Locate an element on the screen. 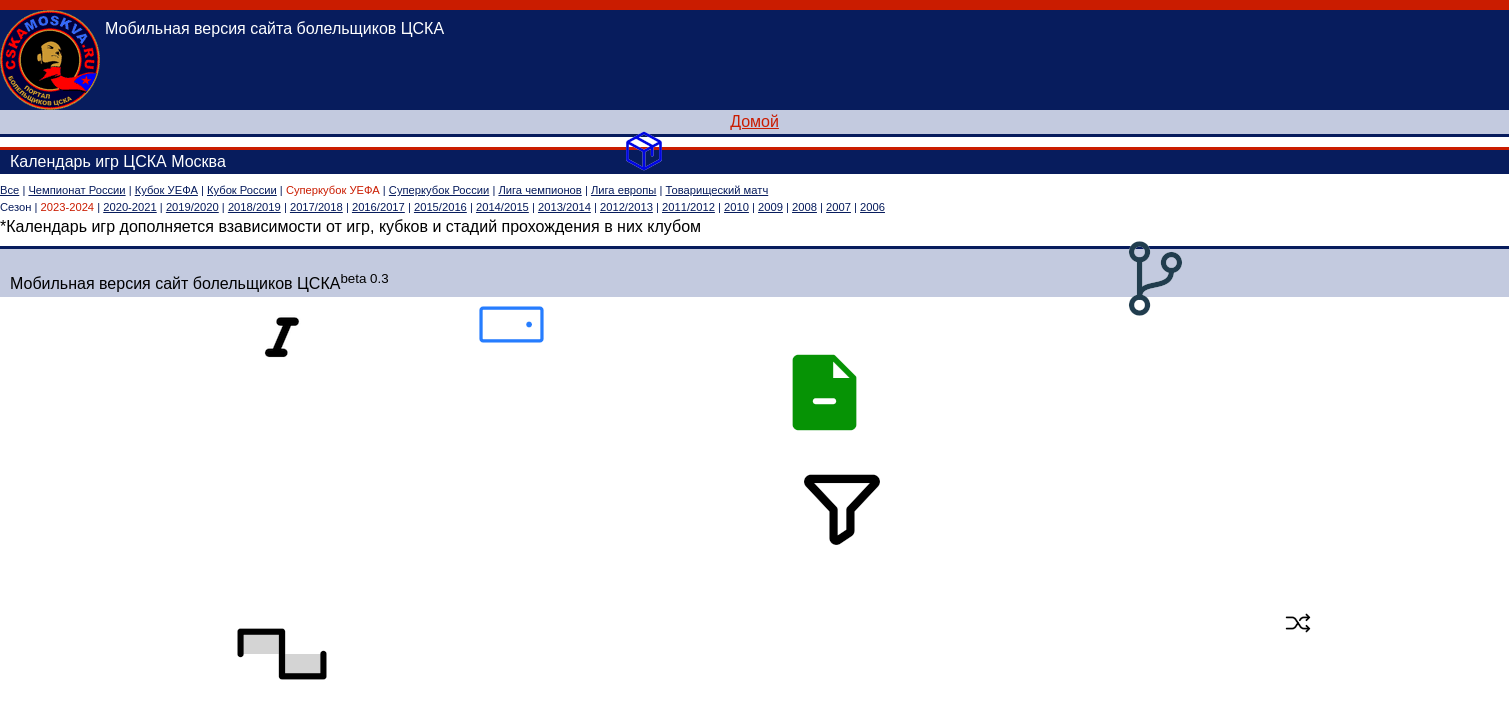 The width and height of the screenshot is (1509, 720). view repository branches is located at coordinates (1155, 278).